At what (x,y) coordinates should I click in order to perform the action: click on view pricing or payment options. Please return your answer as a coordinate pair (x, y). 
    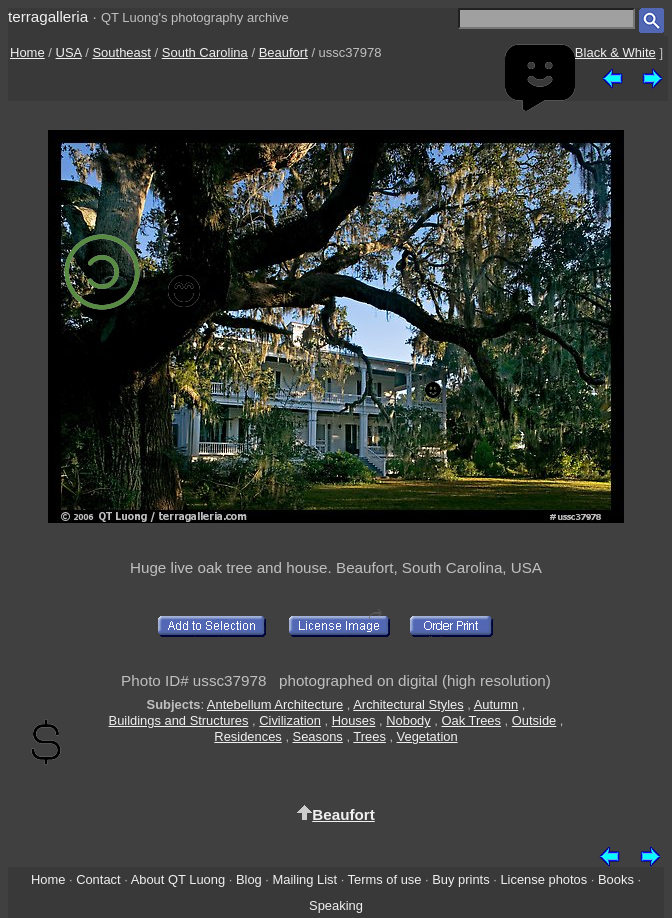
    Looking at the image, I should click on (46, 742).